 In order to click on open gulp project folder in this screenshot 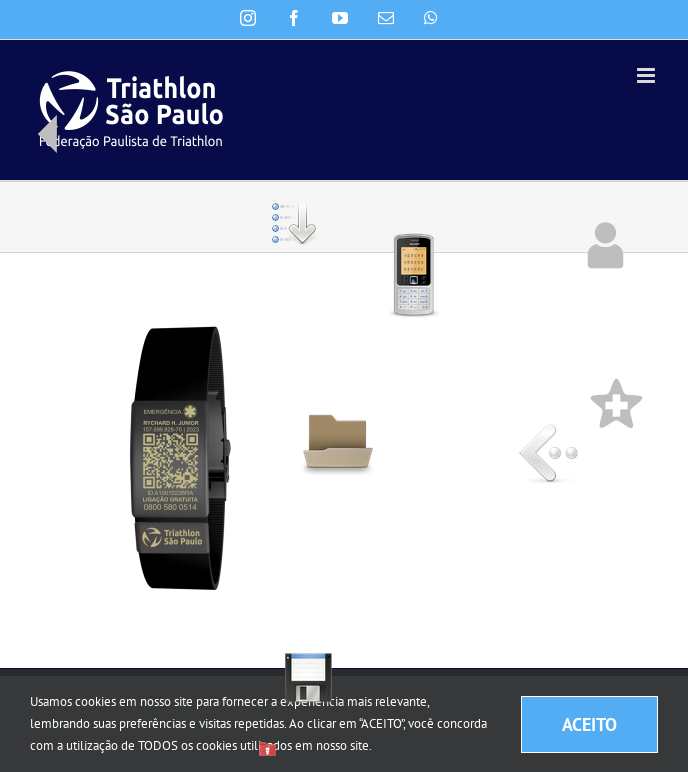, I will do `click(267, 749)`.